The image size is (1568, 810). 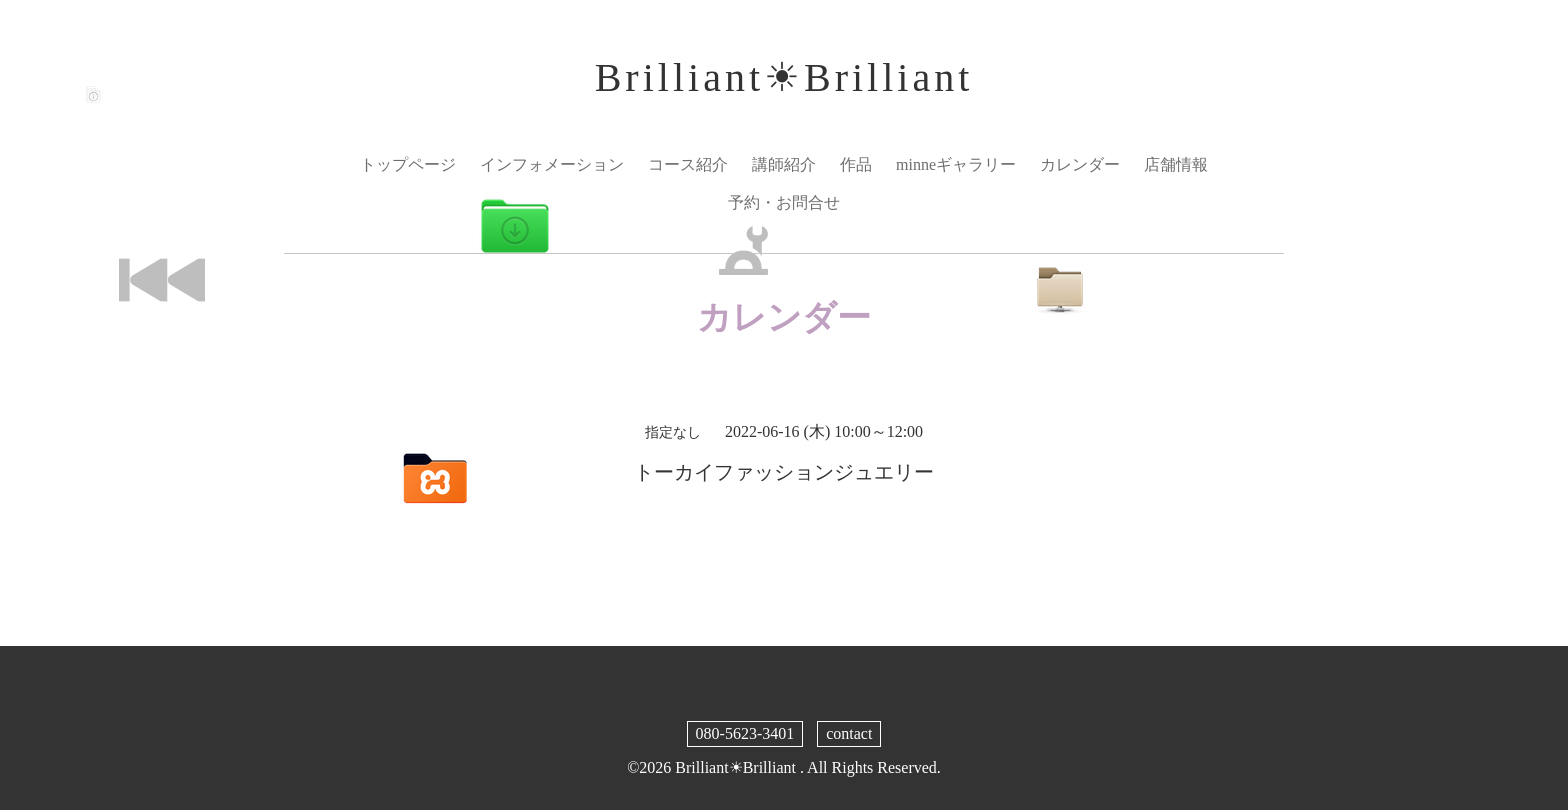 What do you see at coordinates (93, 94) in the screenshot?
I see `a readme or documentation file` at bounding box center [93, 94].